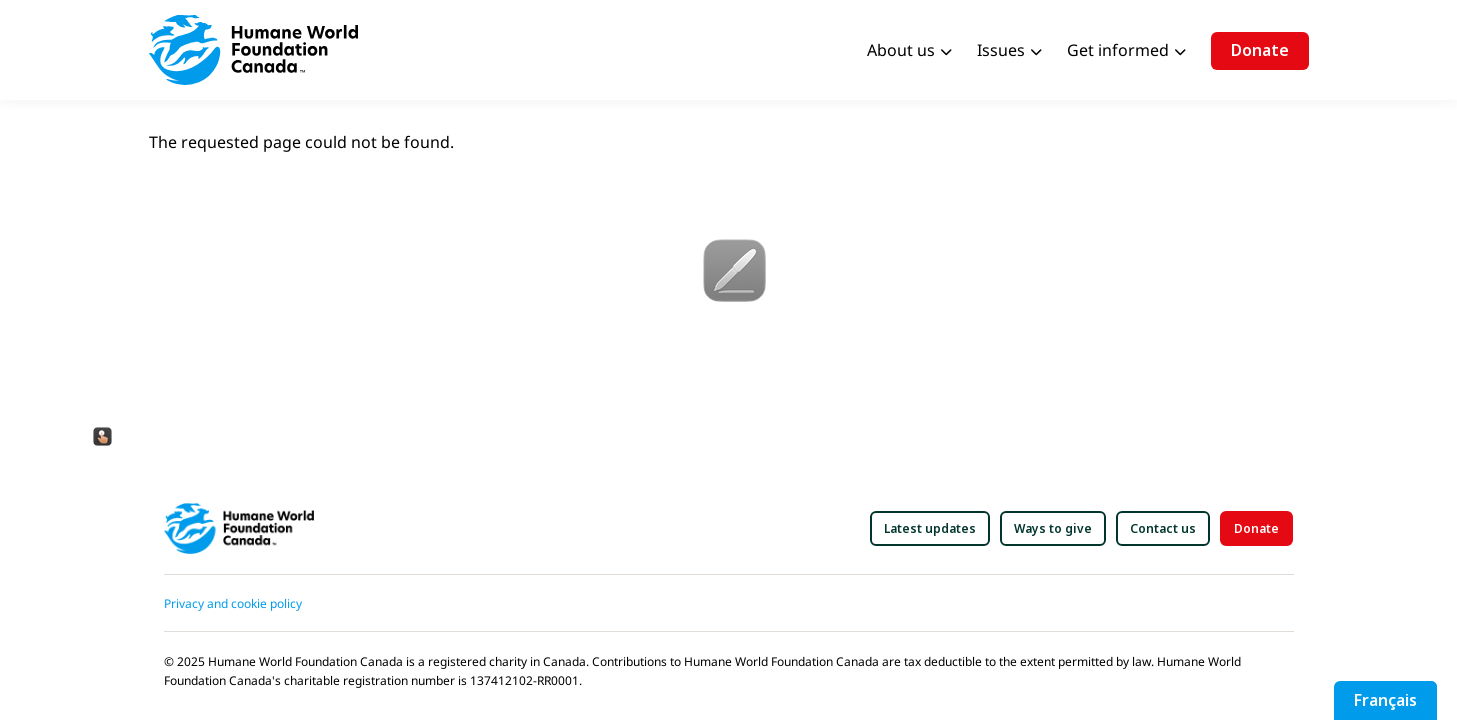 This screenshot has height=720, width=1457. Describe the element at coordinates (734, 270) in the screenshot. I see `open Pages for document editing` at that location.